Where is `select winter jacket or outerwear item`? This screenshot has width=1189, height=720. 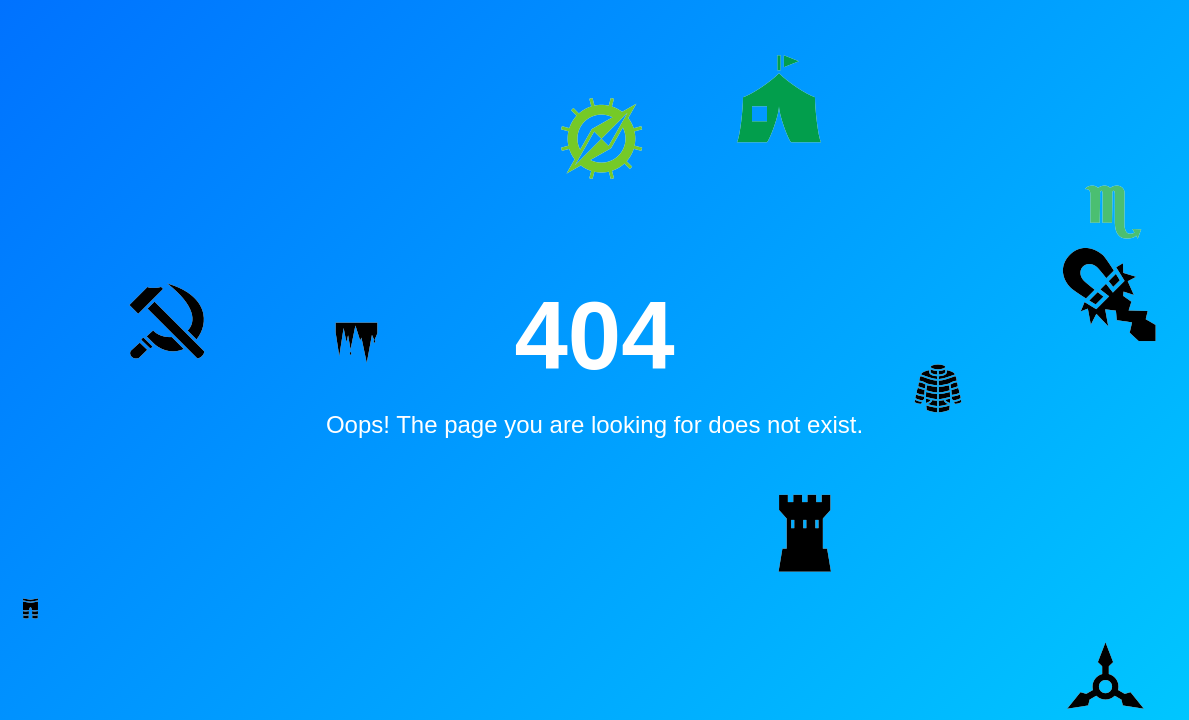
select winter jacket or outerwear item is located at coordinates (938, 388).